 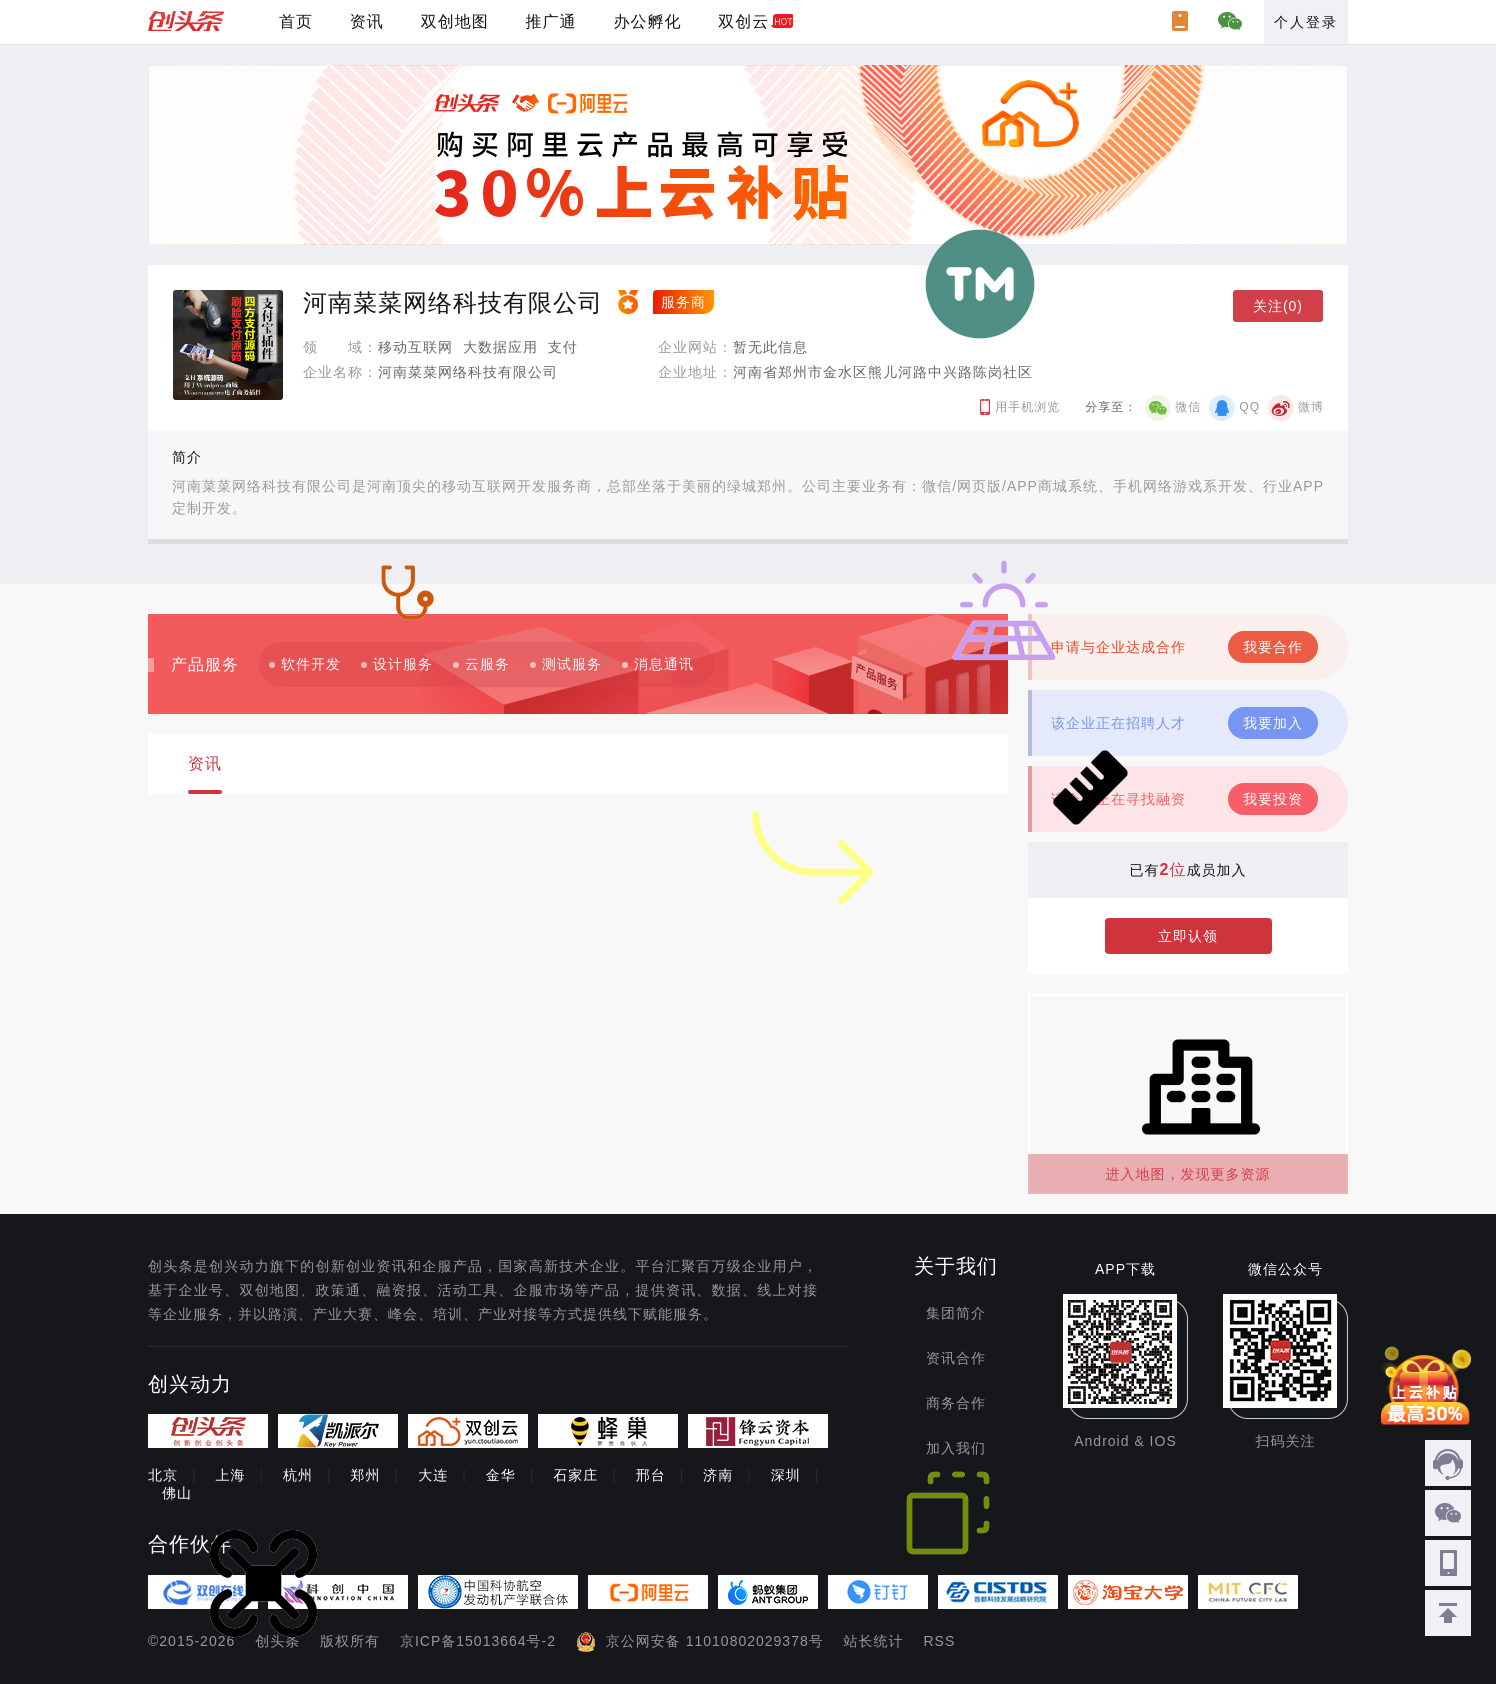 What do you see at coordinates (263, 1583) in the screenshot?
I see `access drone controls` at bounding box center [263, 1583].